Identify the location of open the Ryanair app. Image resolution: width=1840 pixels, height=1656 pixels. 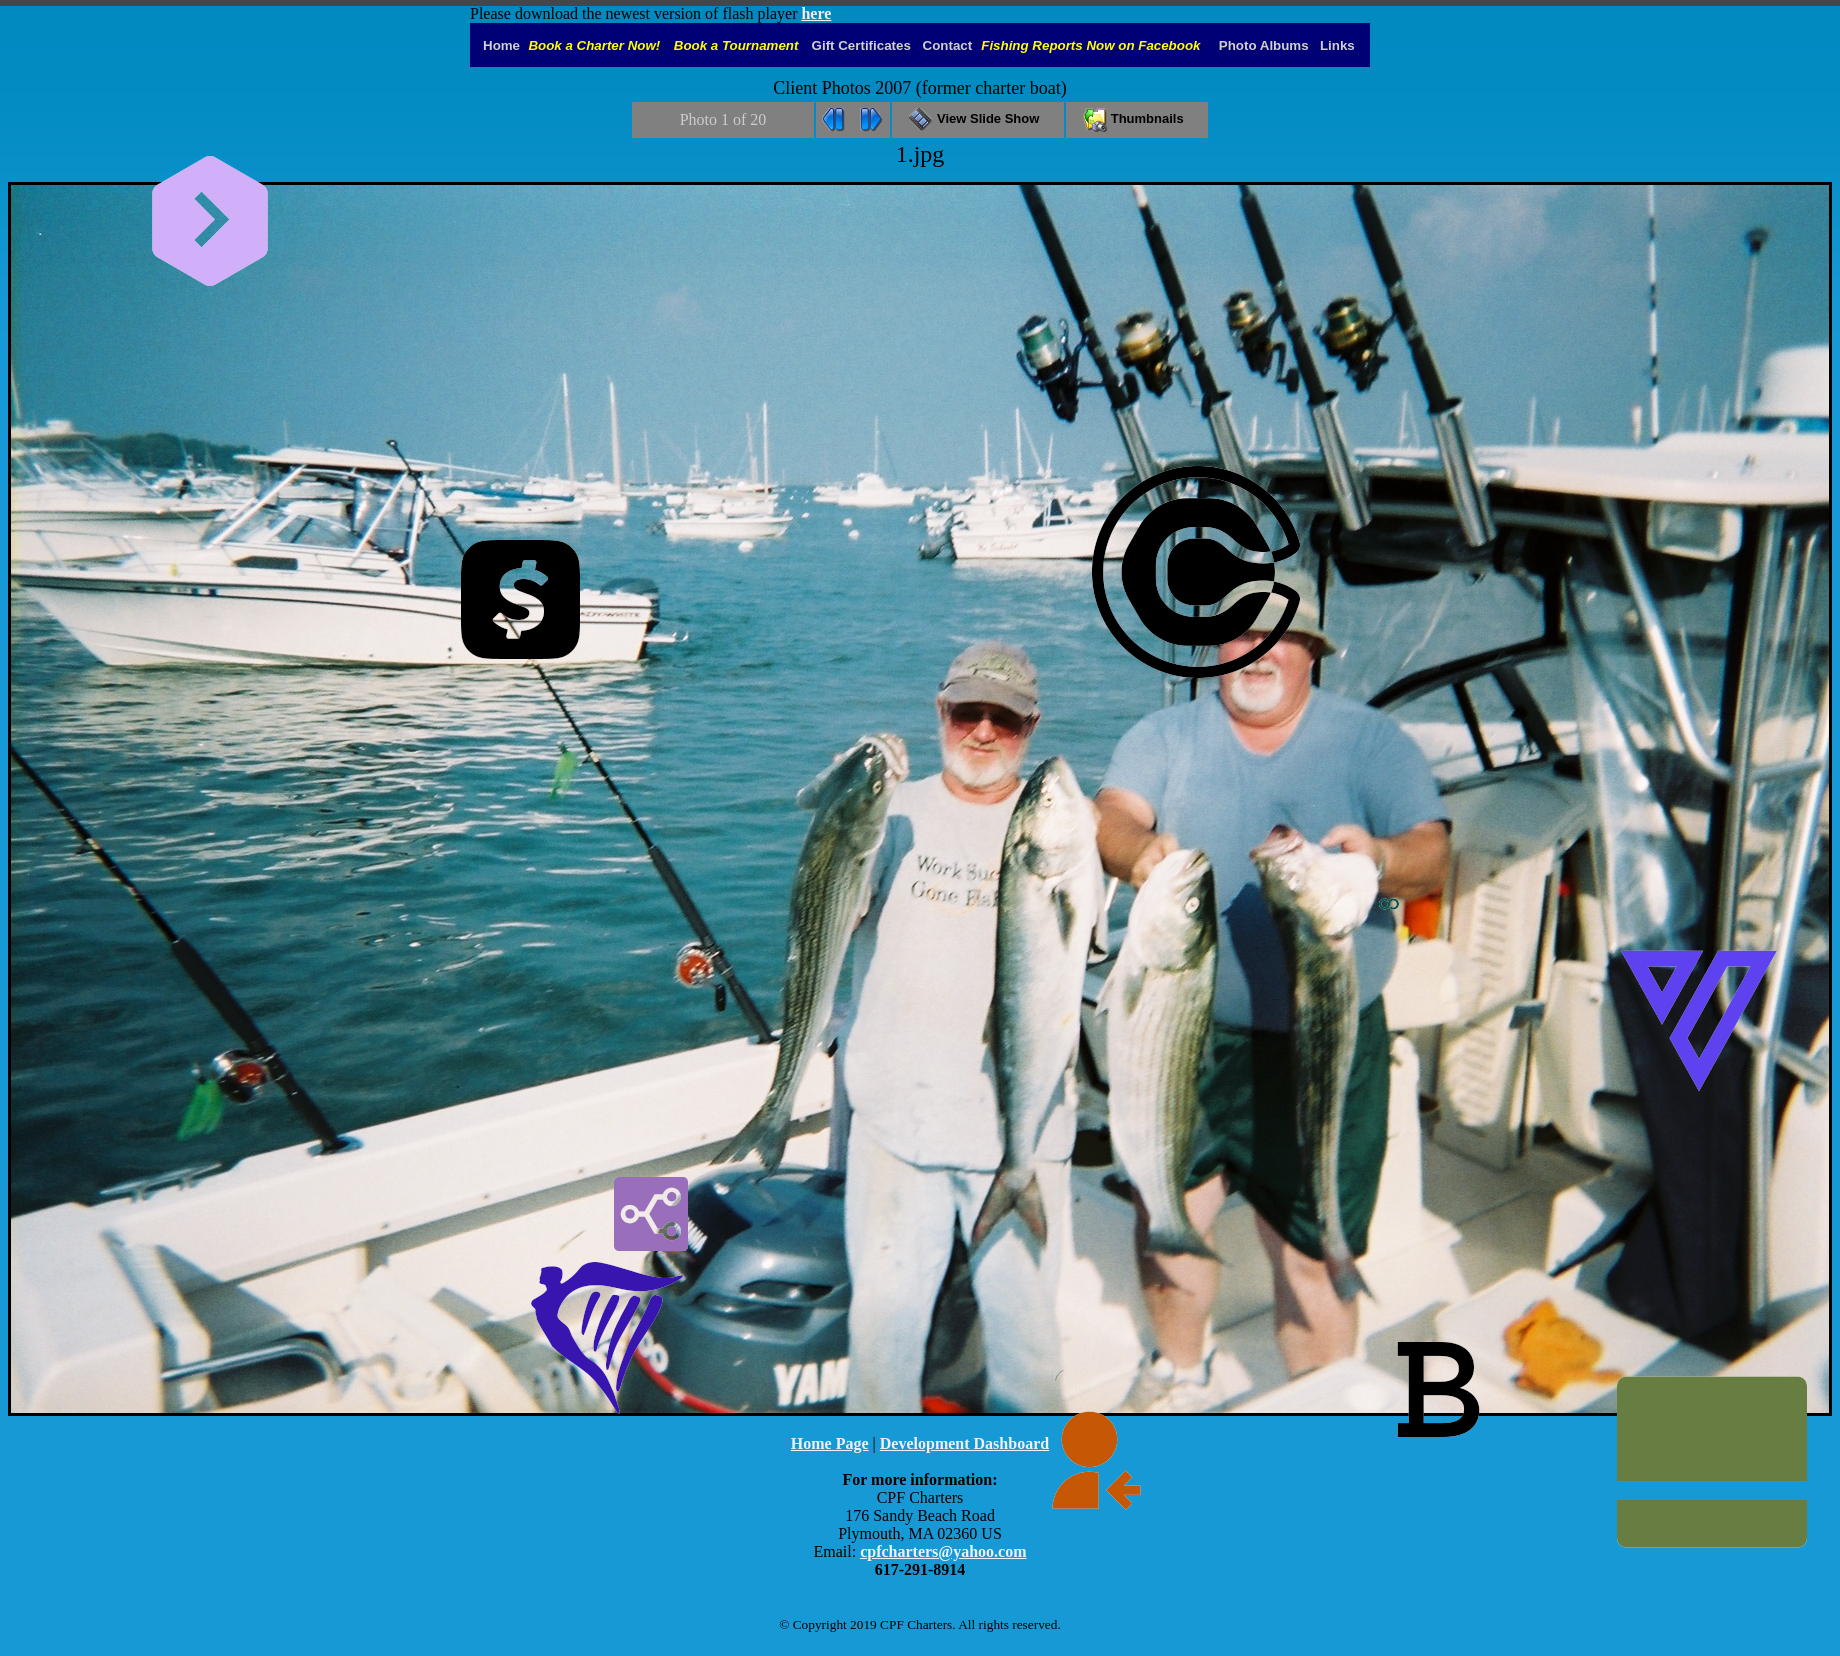
(607, 1338).